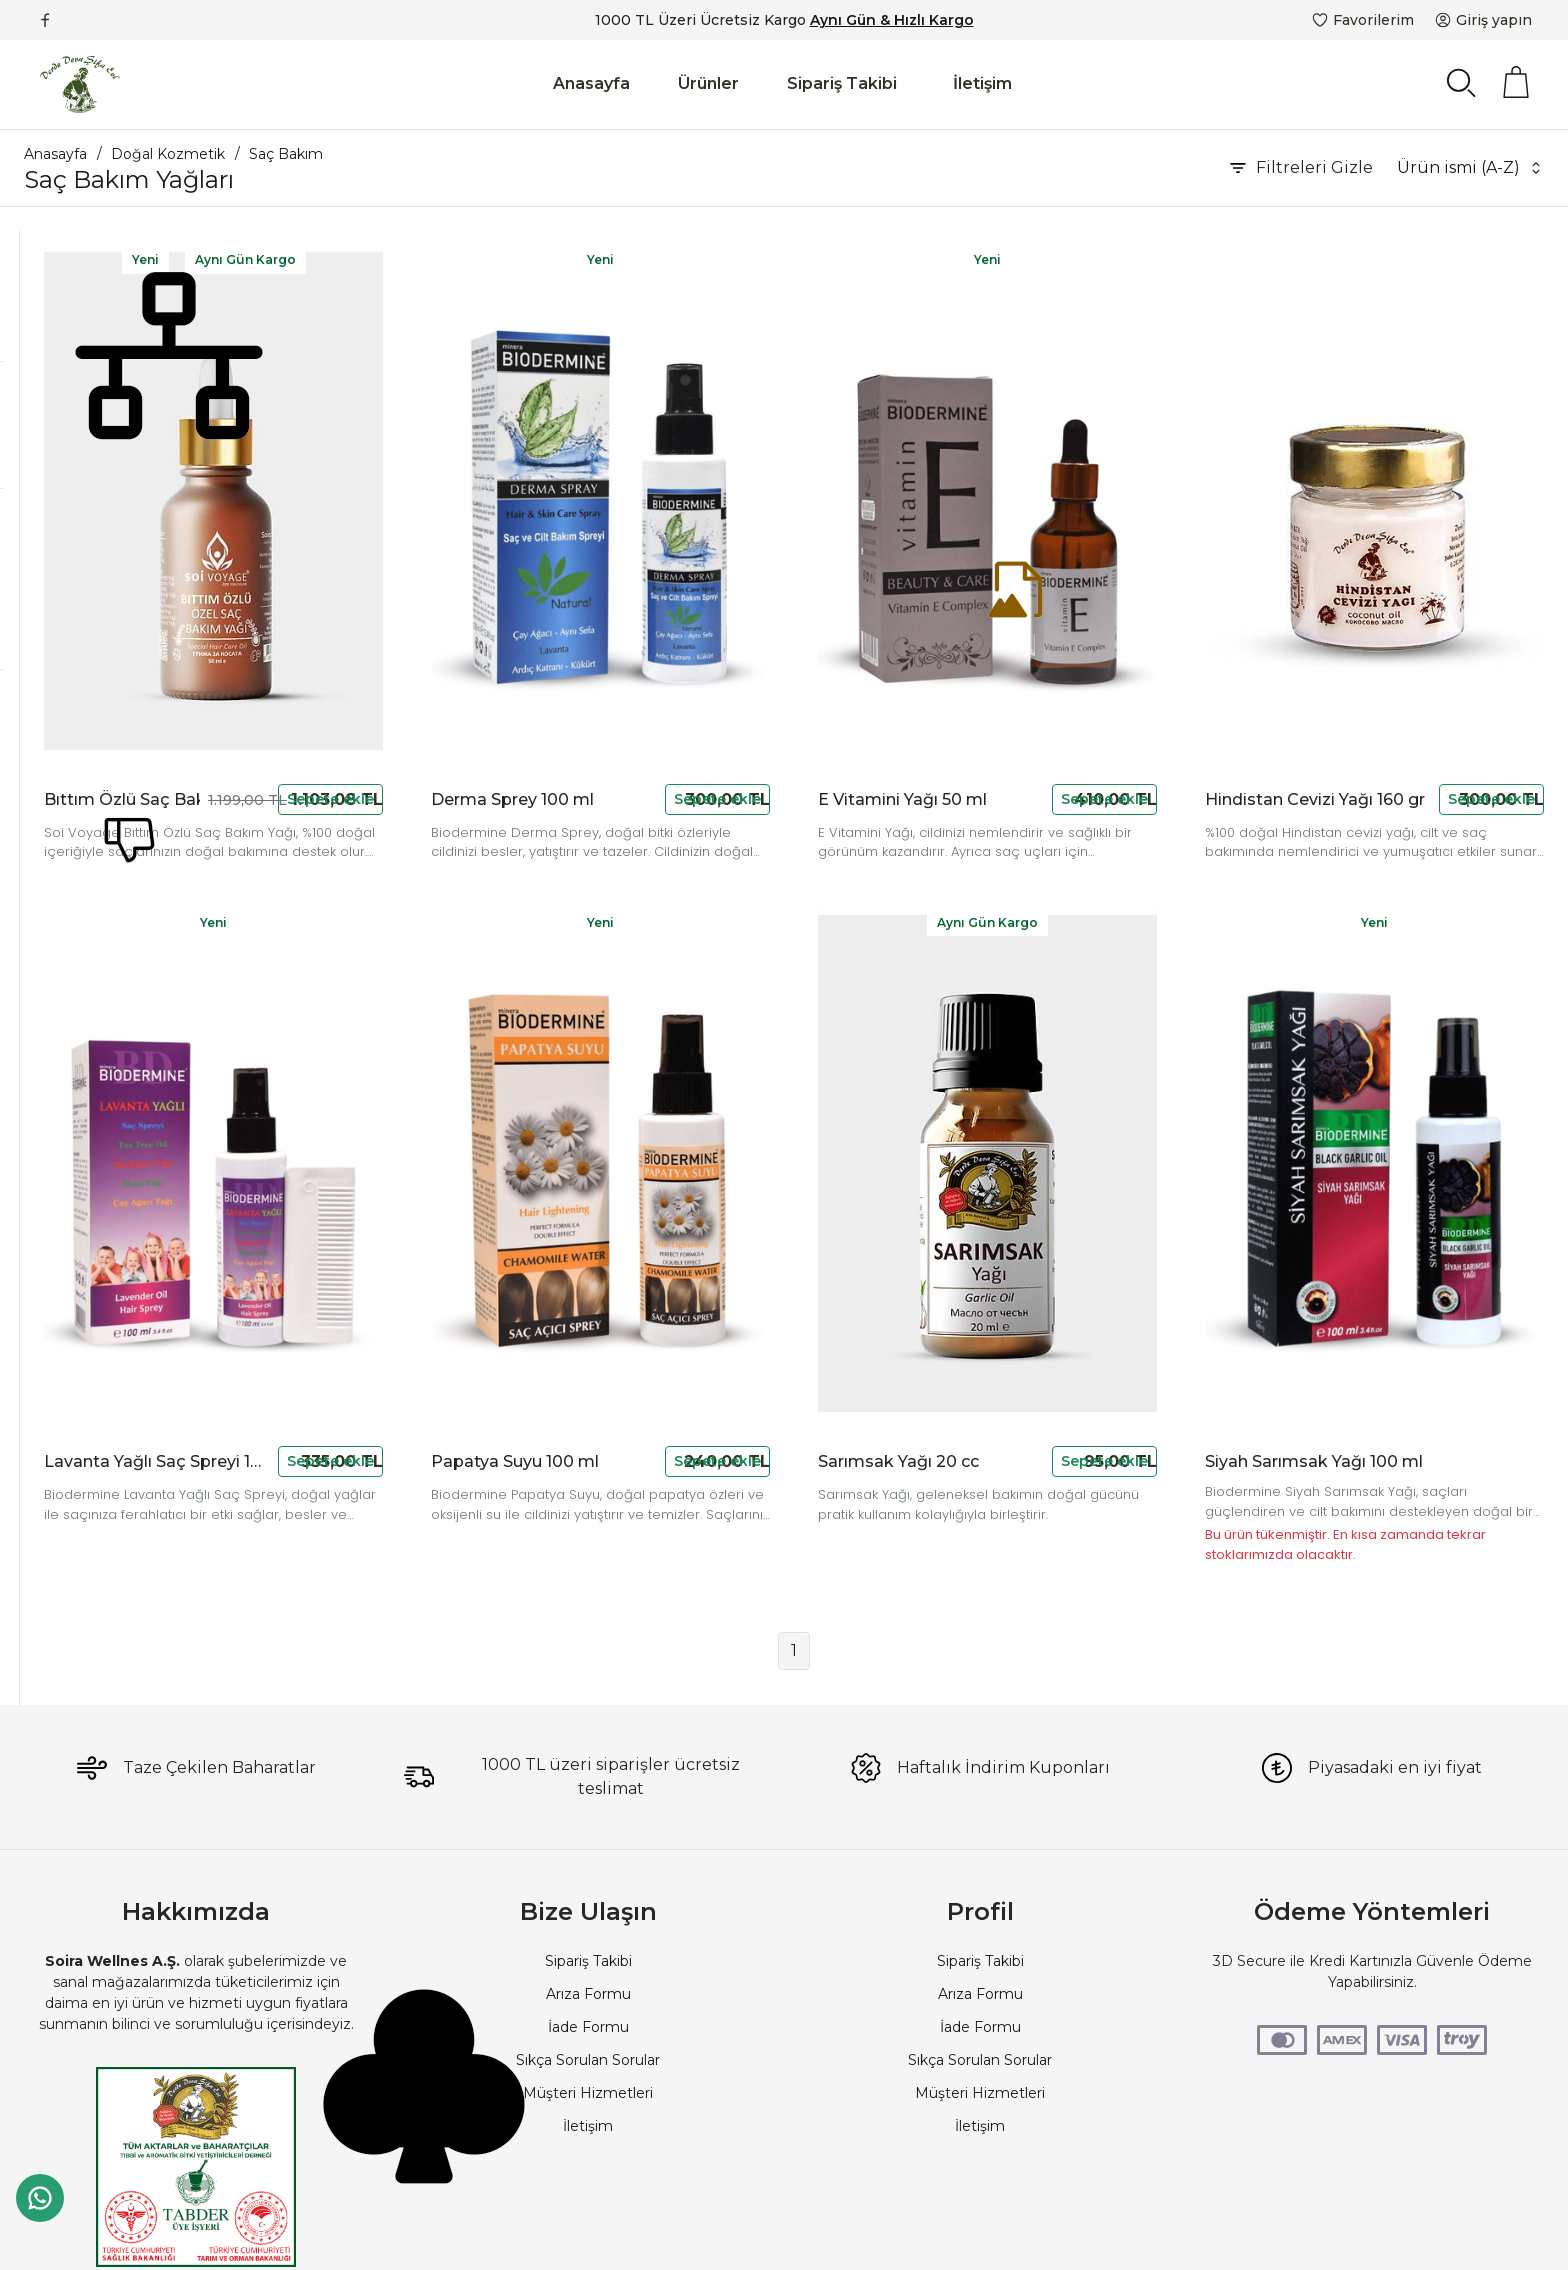 The width and height of the screenshot is (1568, 2270). I want to click on club suit symbol for card games, so click(424, 2090).